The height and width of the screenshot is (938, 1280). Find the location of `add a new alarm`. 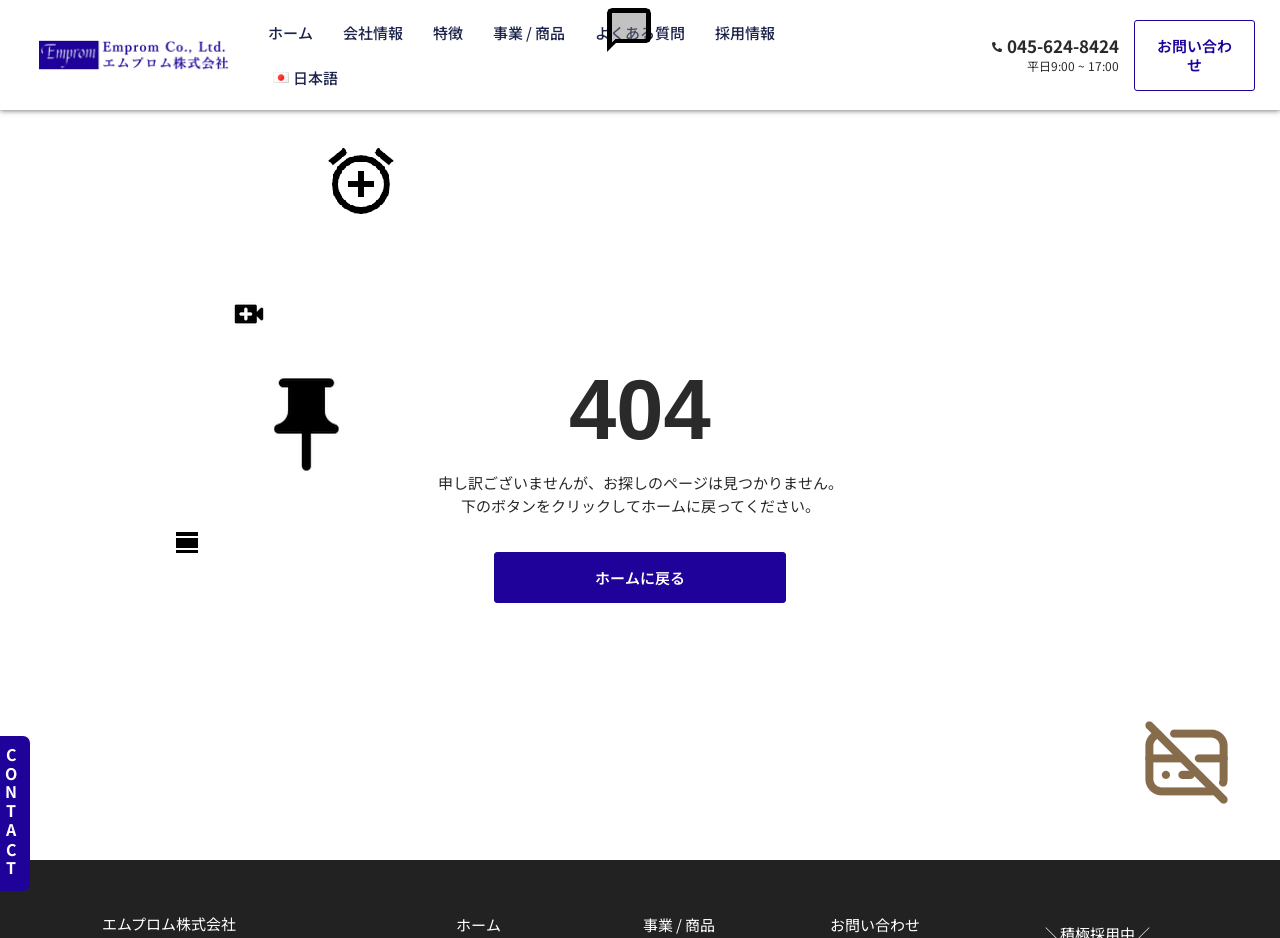

add a new alarm is located at coordinates (361, 181).